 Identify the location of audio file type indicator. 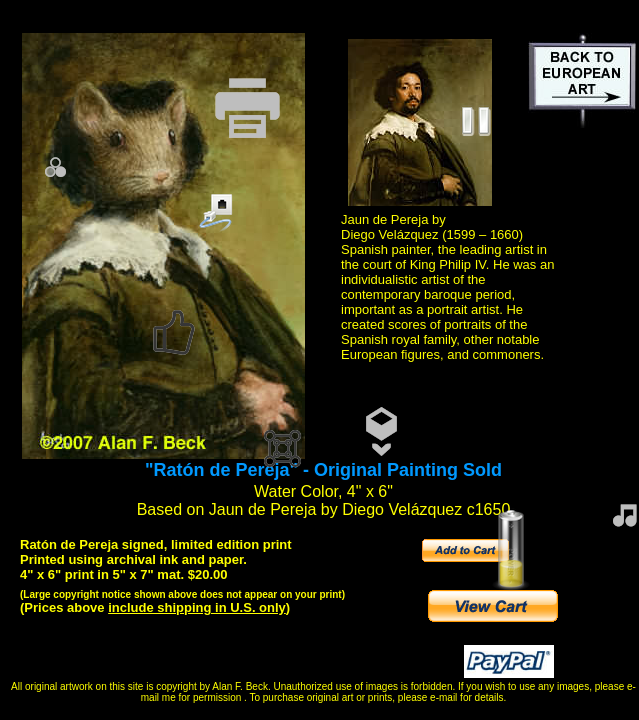
(625, 515).